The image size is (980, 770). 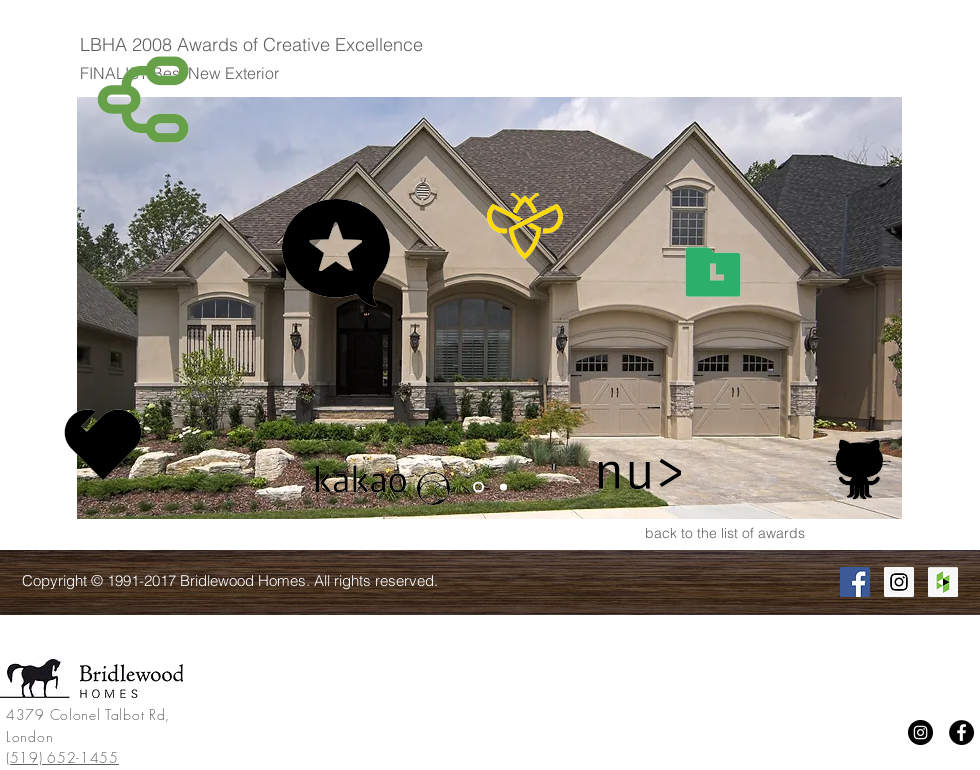 I want to click on open the Micro.blog app, so click(x=336, y=253).